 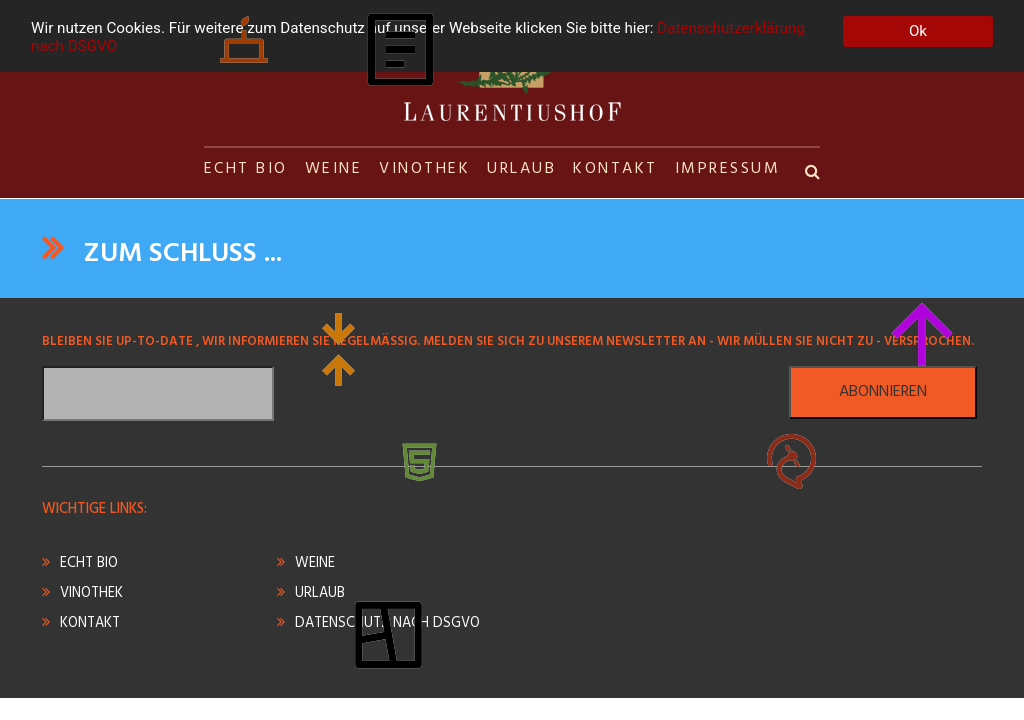 I want to click on indicates HTML5 technology or web development, so click(x=419, y=462).